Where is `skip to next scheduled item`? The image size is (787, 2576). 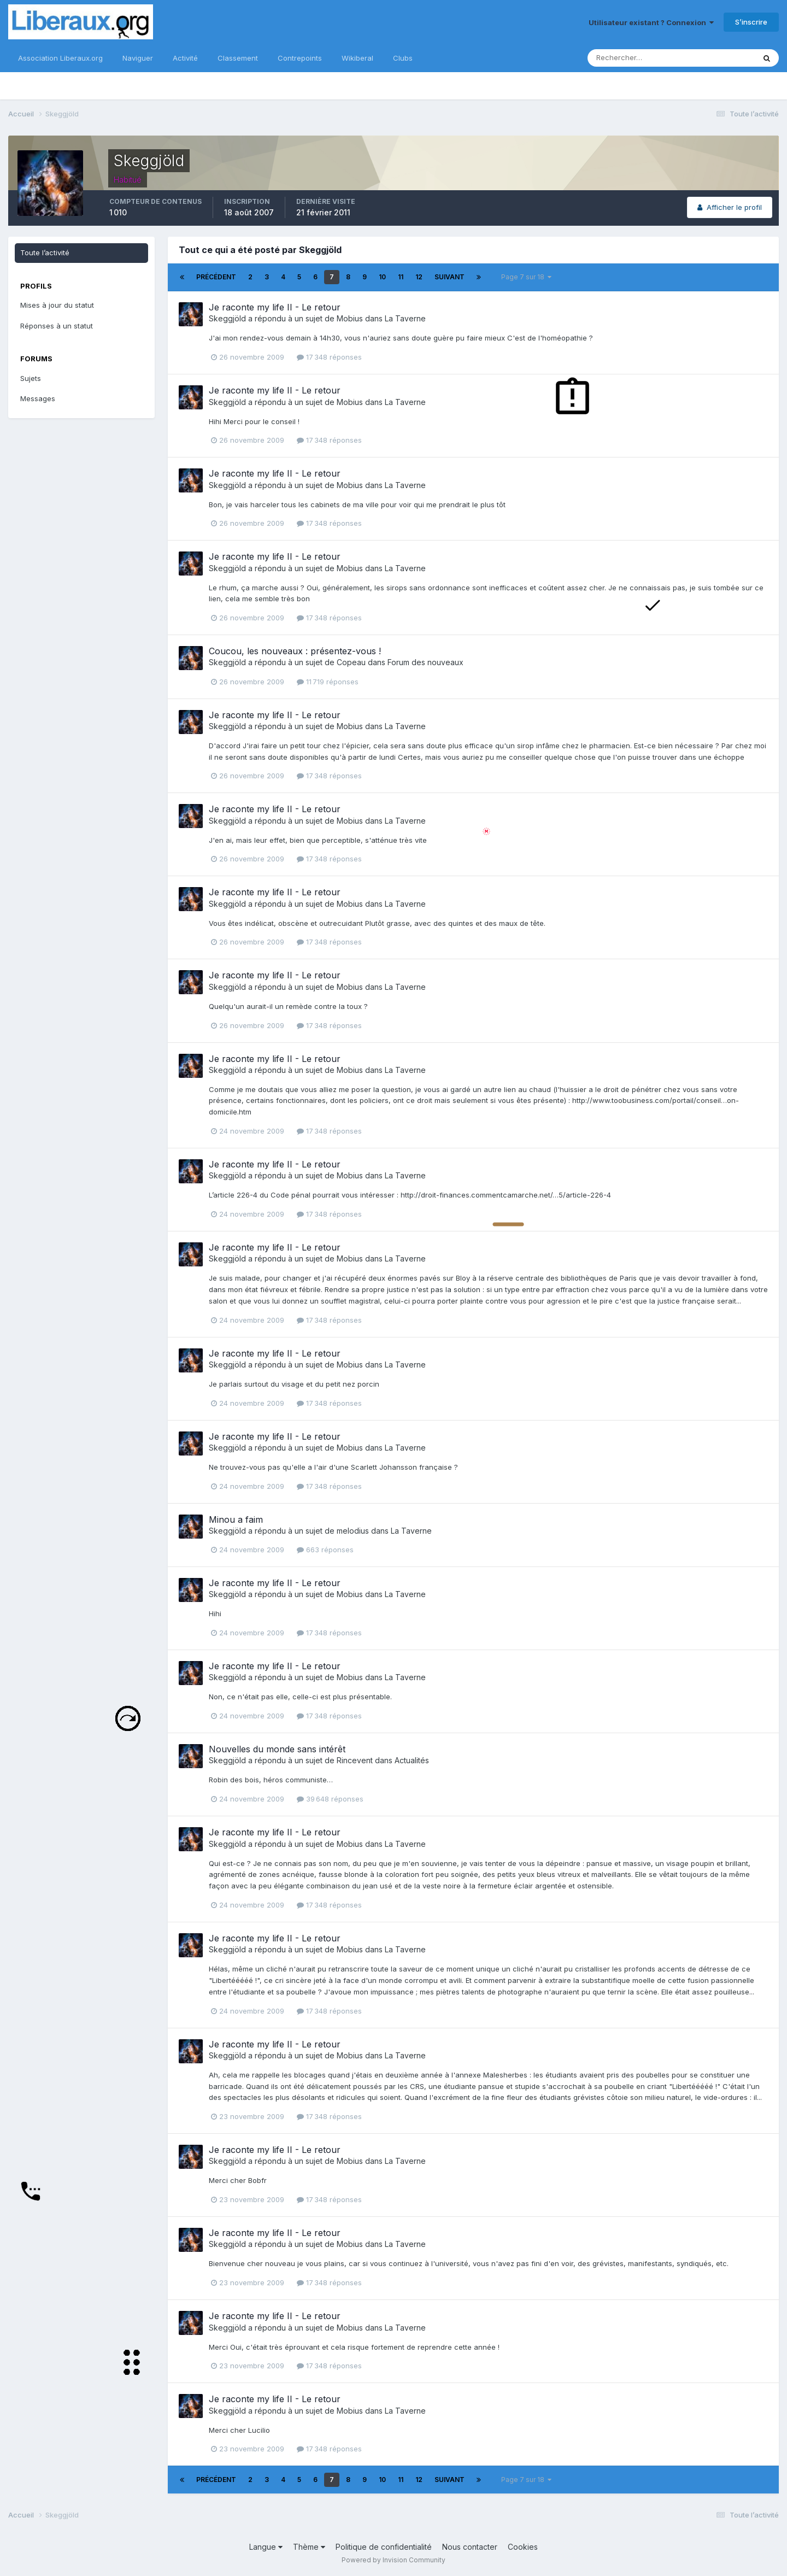
skip to next scheduled item is located at coordinates (128, 1718).